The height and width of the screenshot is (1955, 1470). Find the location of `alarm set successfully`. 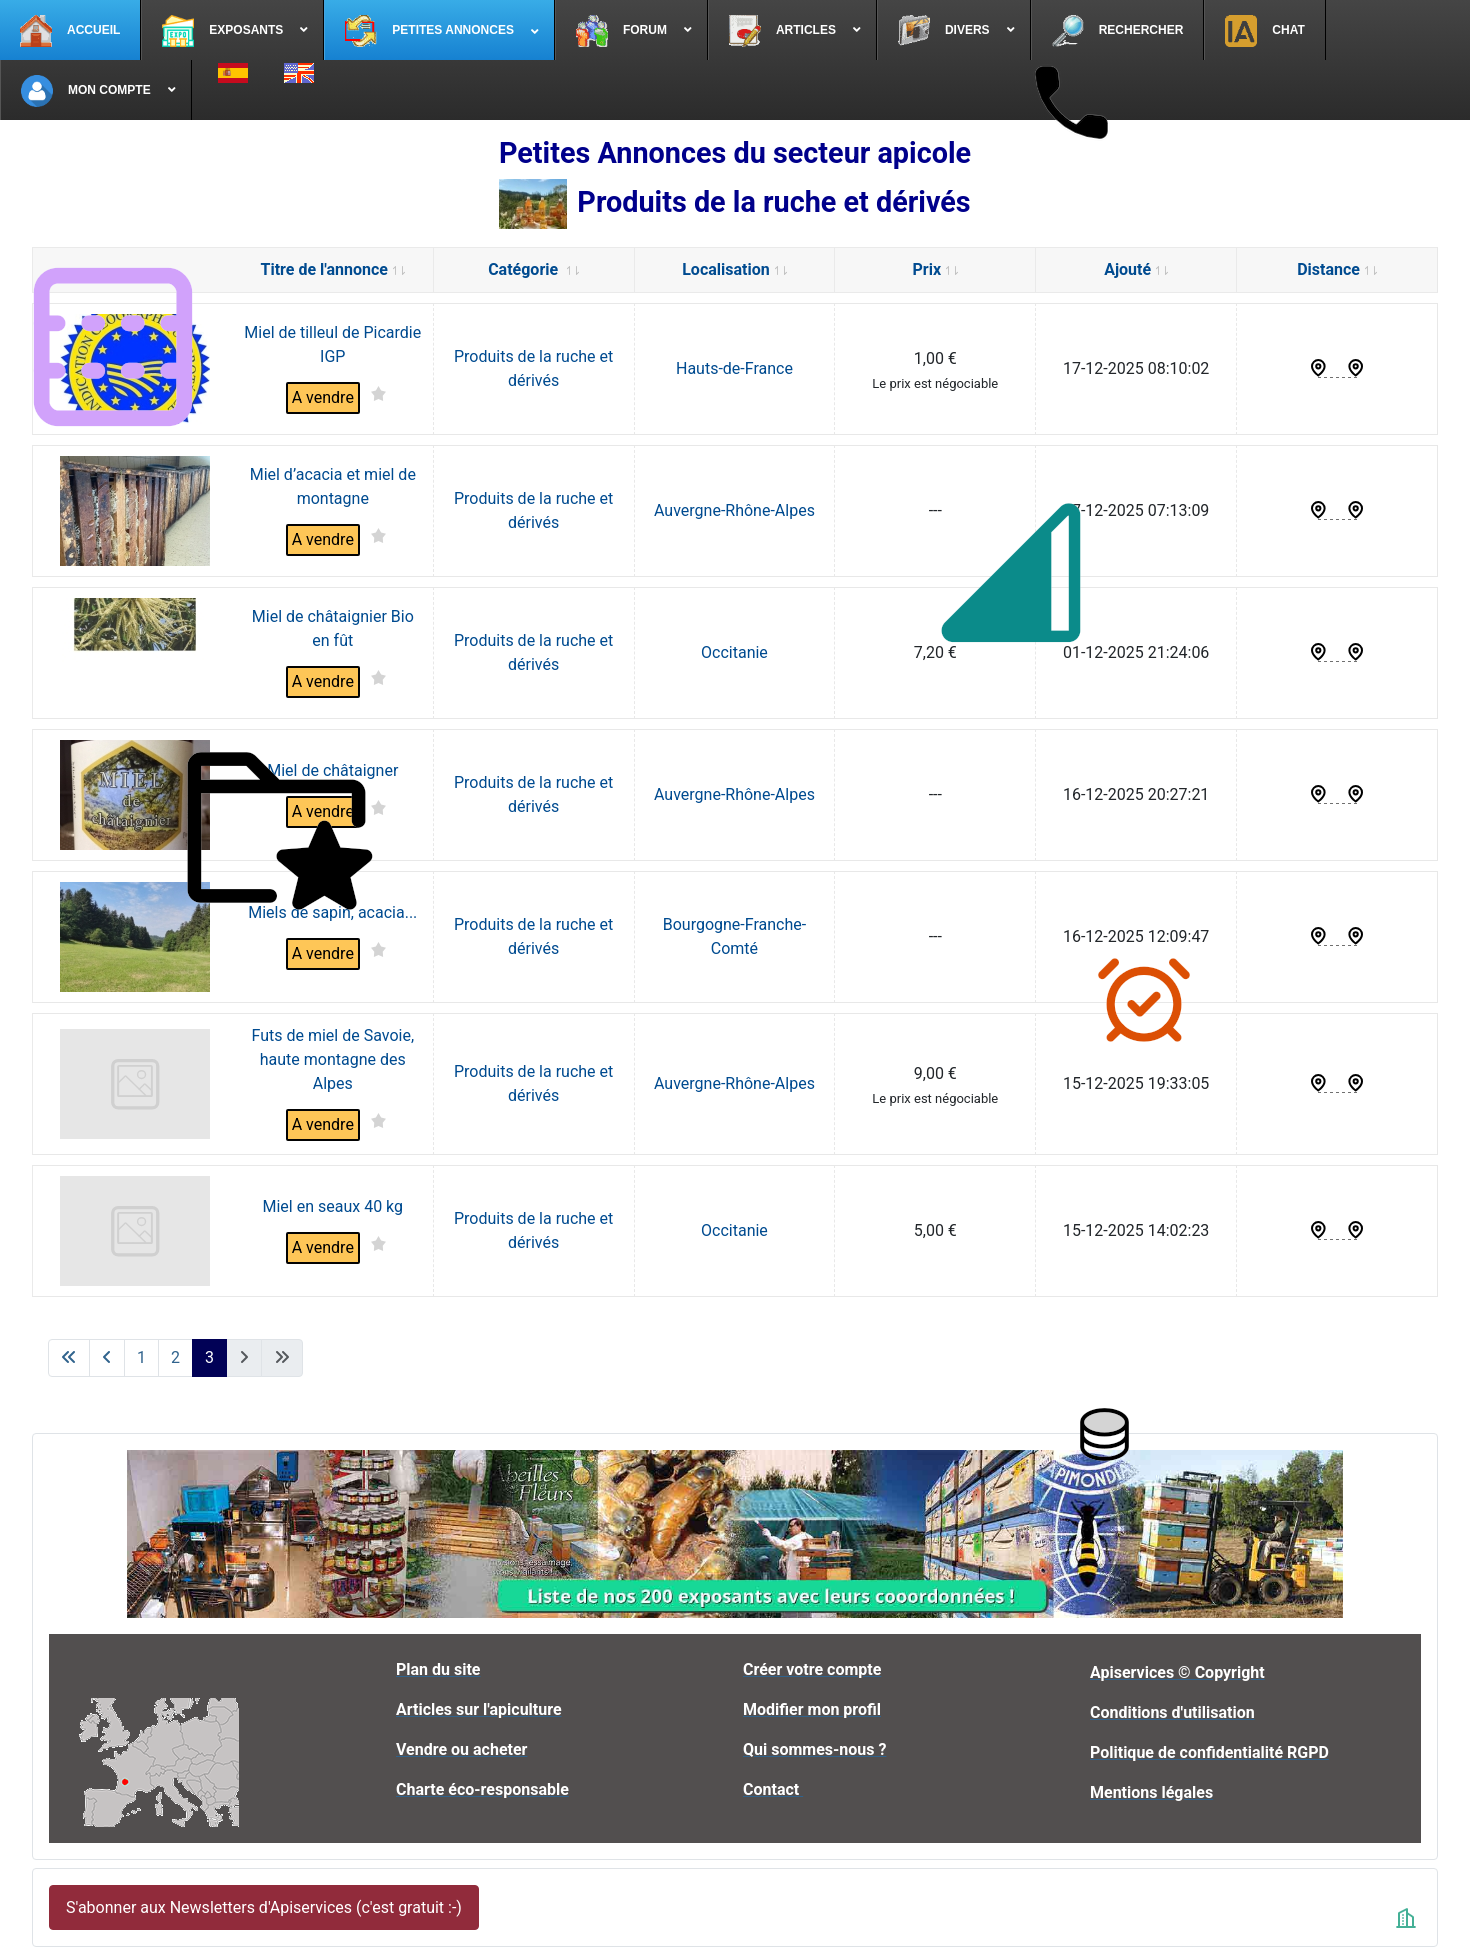

alarm set successfully is located at coordinates (1144, 1000).